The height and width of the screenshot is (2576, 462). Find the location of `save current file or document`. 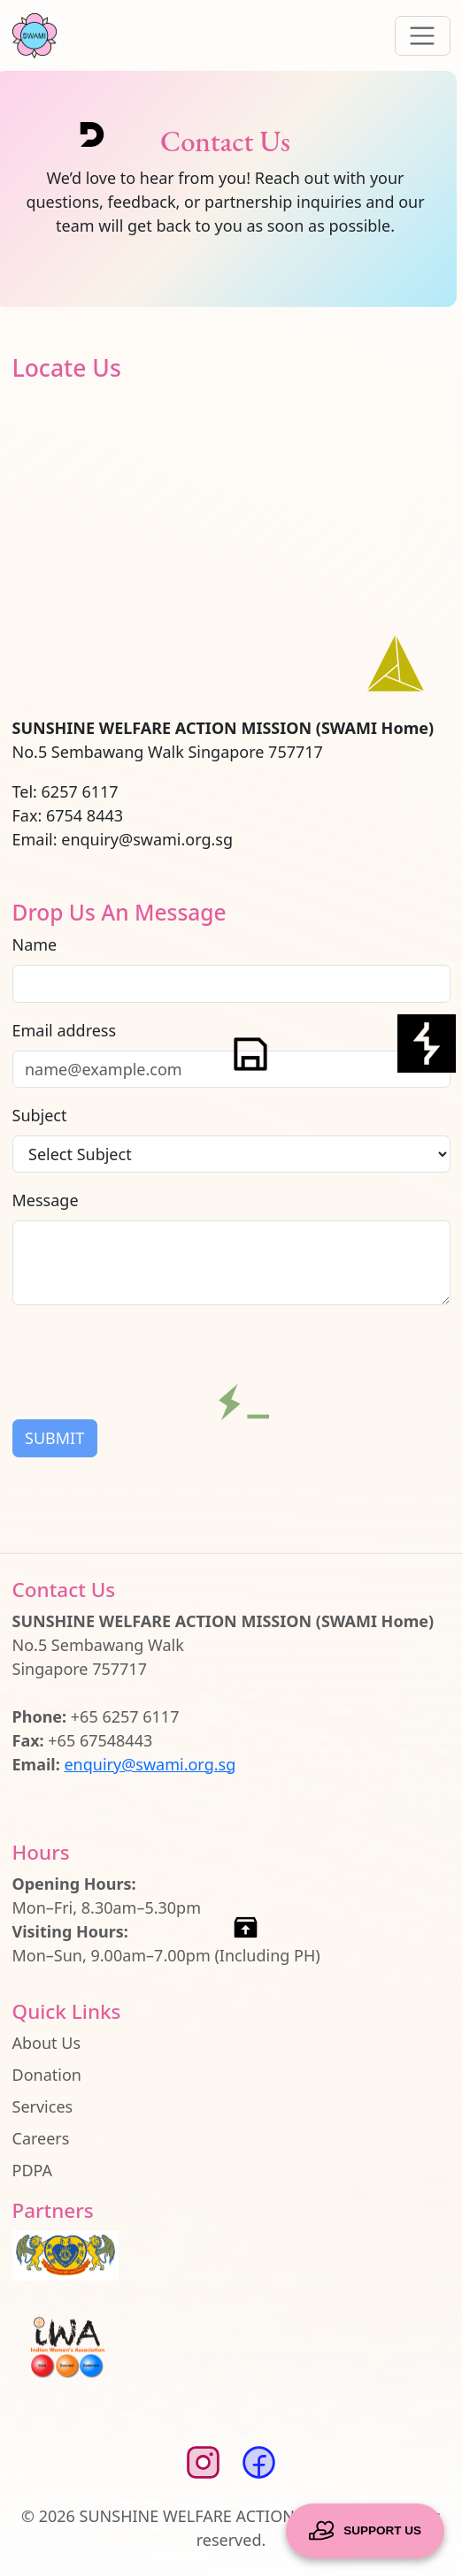

save current file or document is located at coordinates (250, 1054).